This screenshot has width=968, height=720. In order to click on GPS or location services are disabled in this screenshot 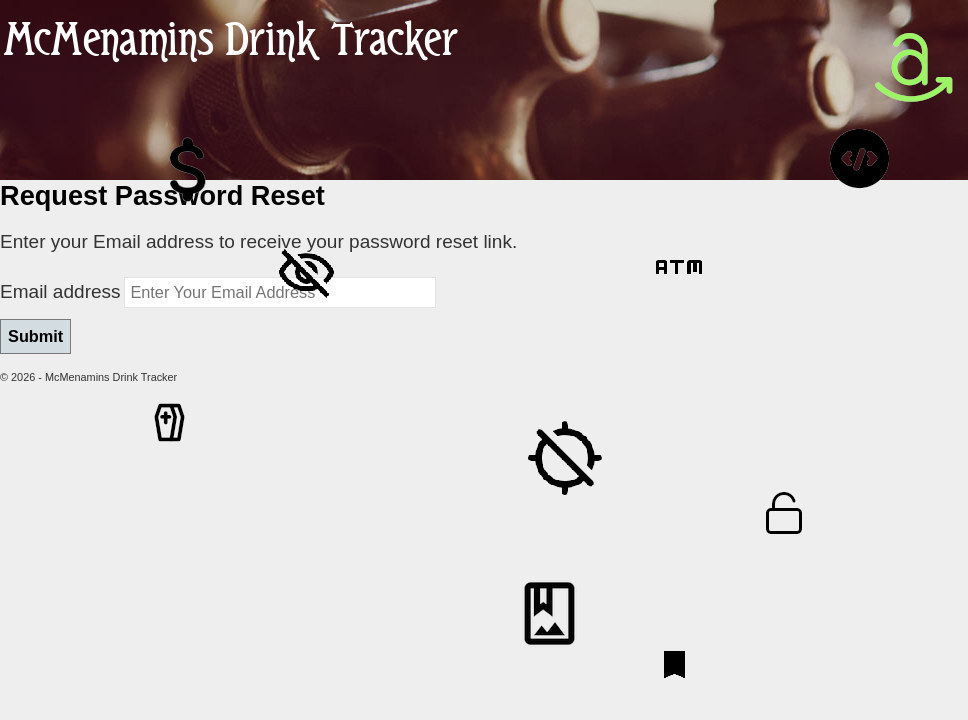, I will do `click(565, 458)`.